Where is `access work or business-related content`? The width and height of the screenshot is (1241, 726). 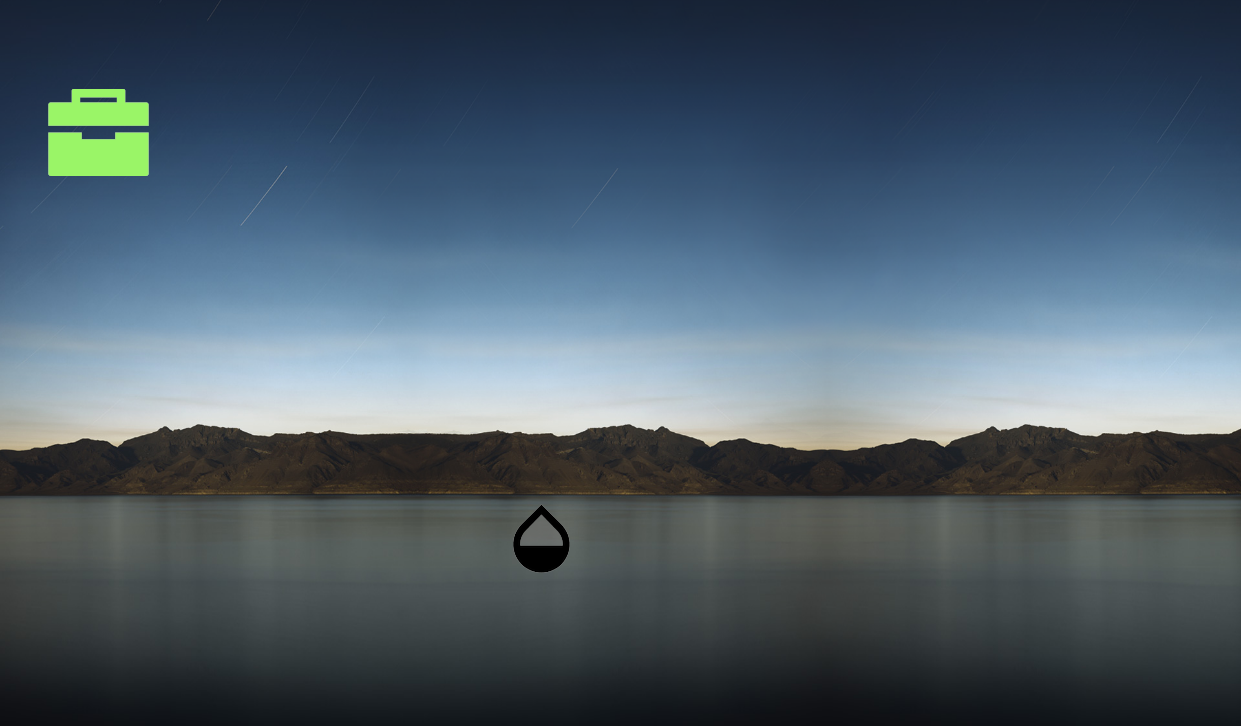
access work or business-related content is located at coordinates (98, 132).